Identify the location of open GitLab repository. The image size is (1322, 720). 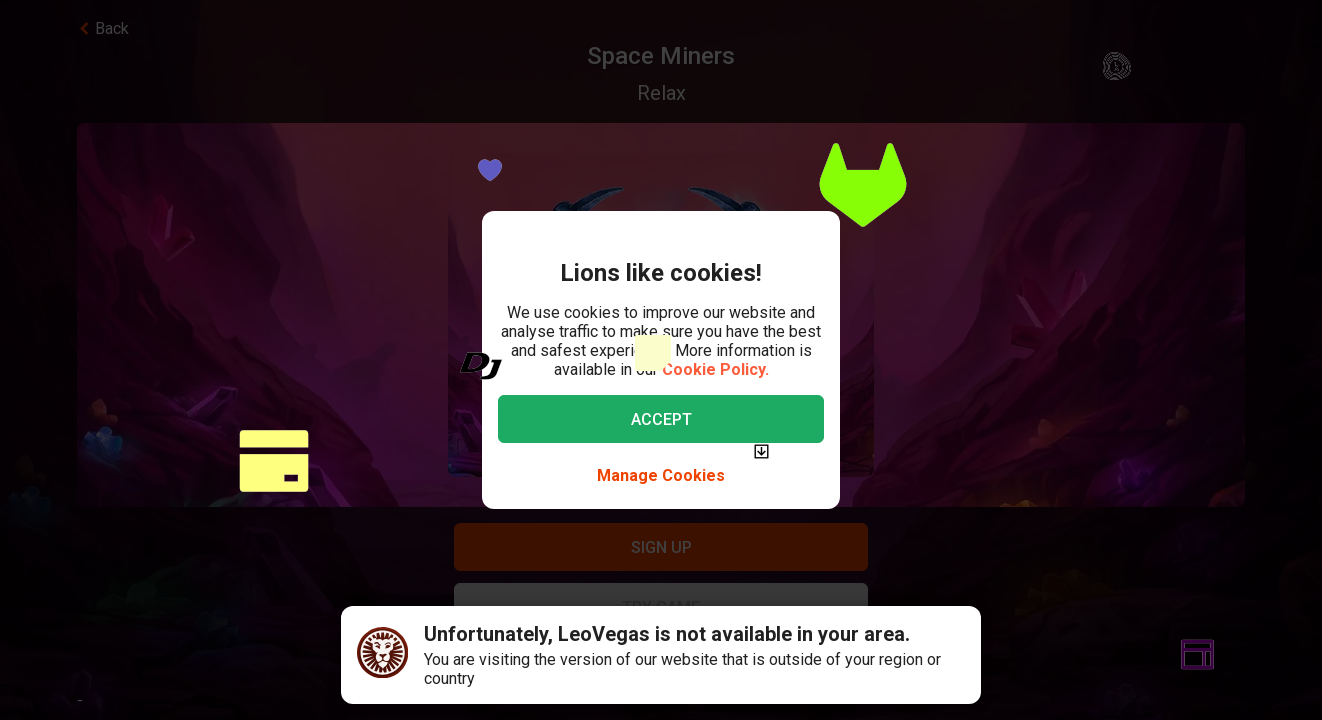
(863, 185).